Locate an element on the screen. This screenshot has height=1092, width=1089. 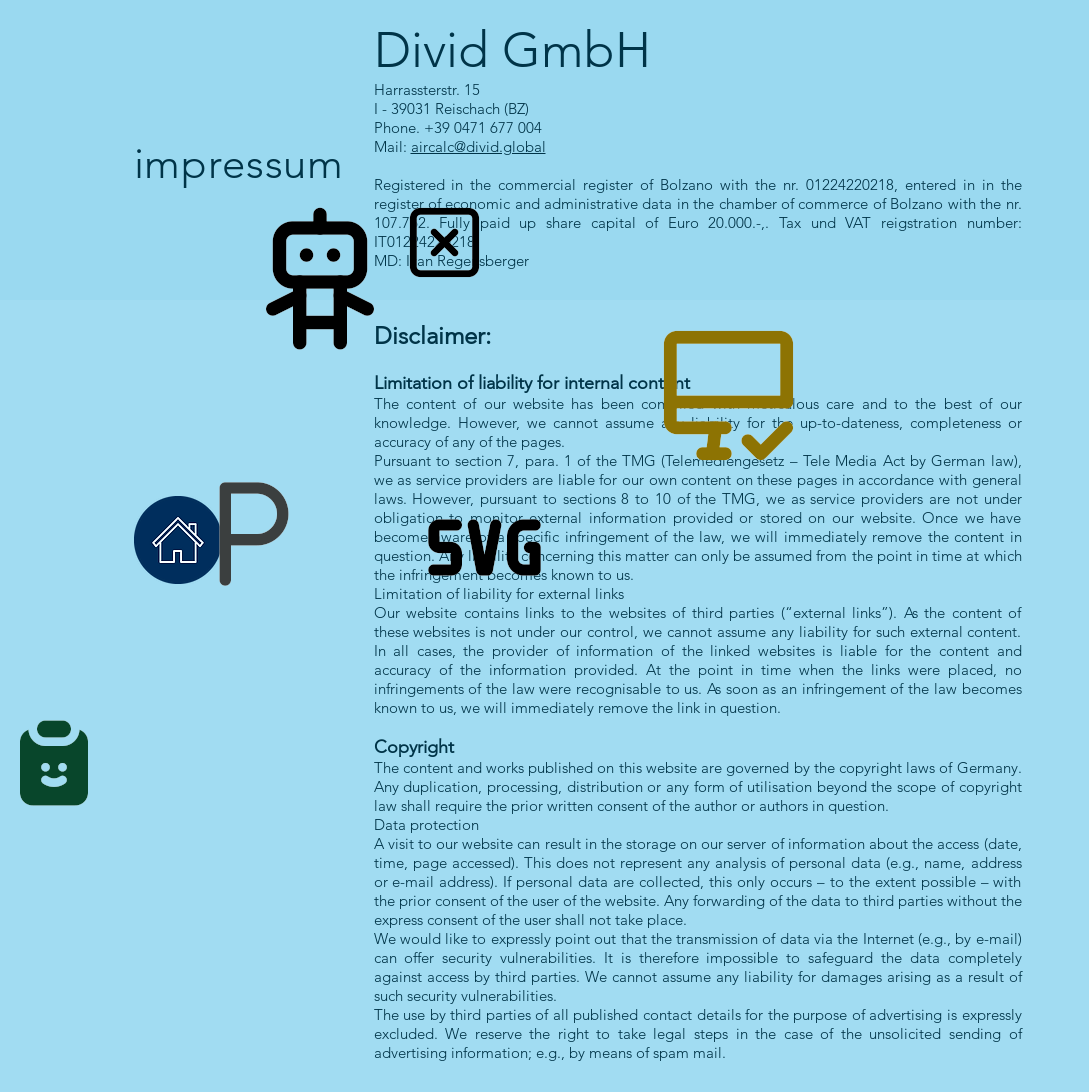
close or dismiss a dialog box is located at coordinates (444, 242).